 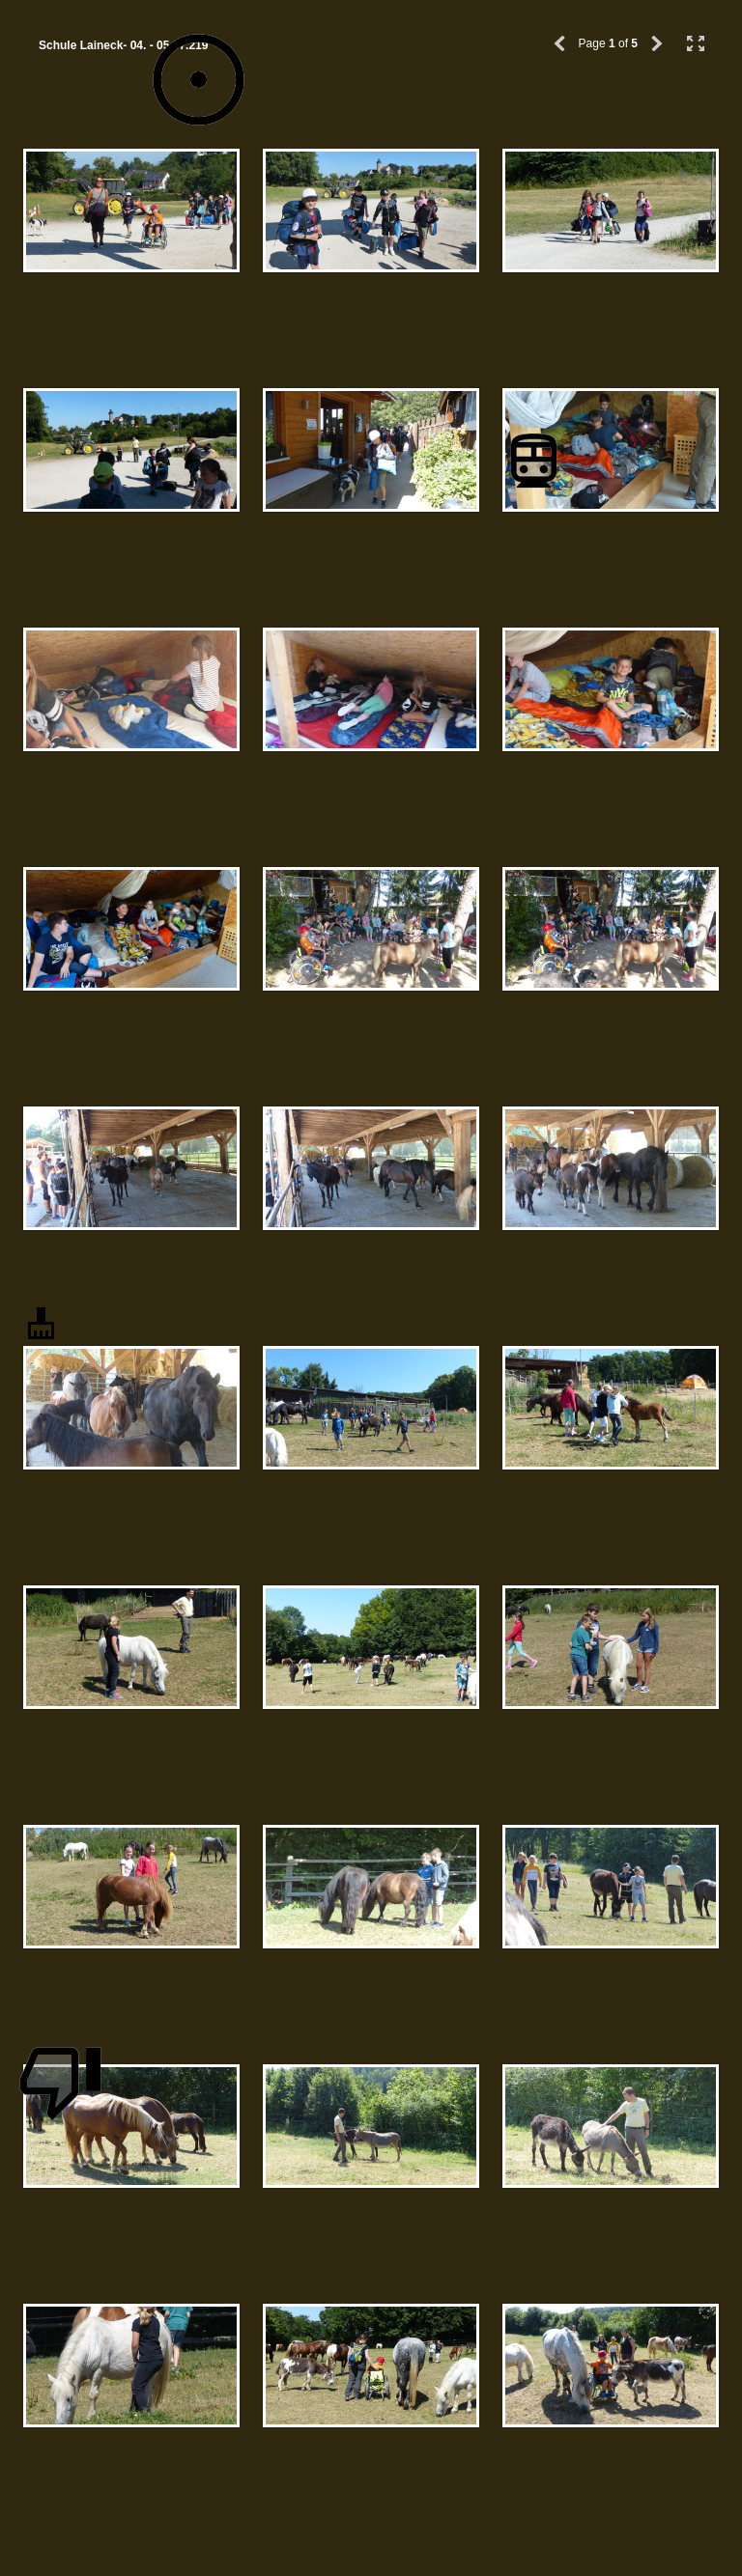 I want to click on select this option from a list, so click(x=198, y=79).